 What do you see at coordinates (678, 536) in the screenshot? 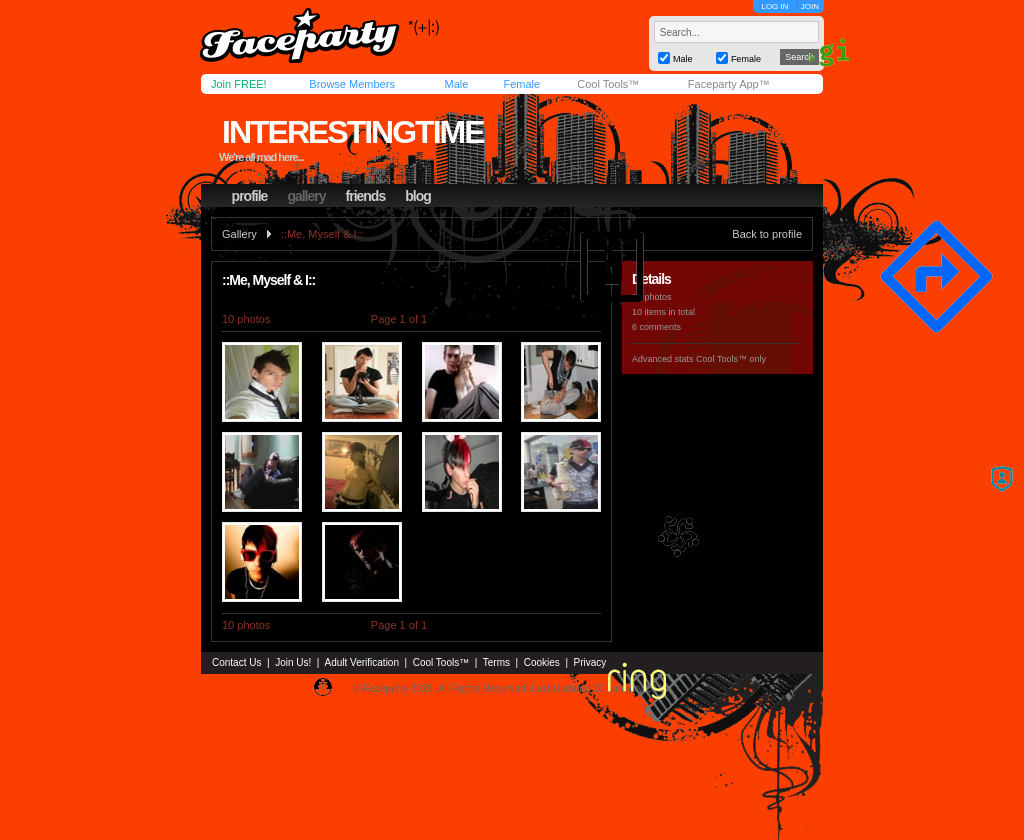
I see `almalinux operating system logo` at bounding box center [678, 536].